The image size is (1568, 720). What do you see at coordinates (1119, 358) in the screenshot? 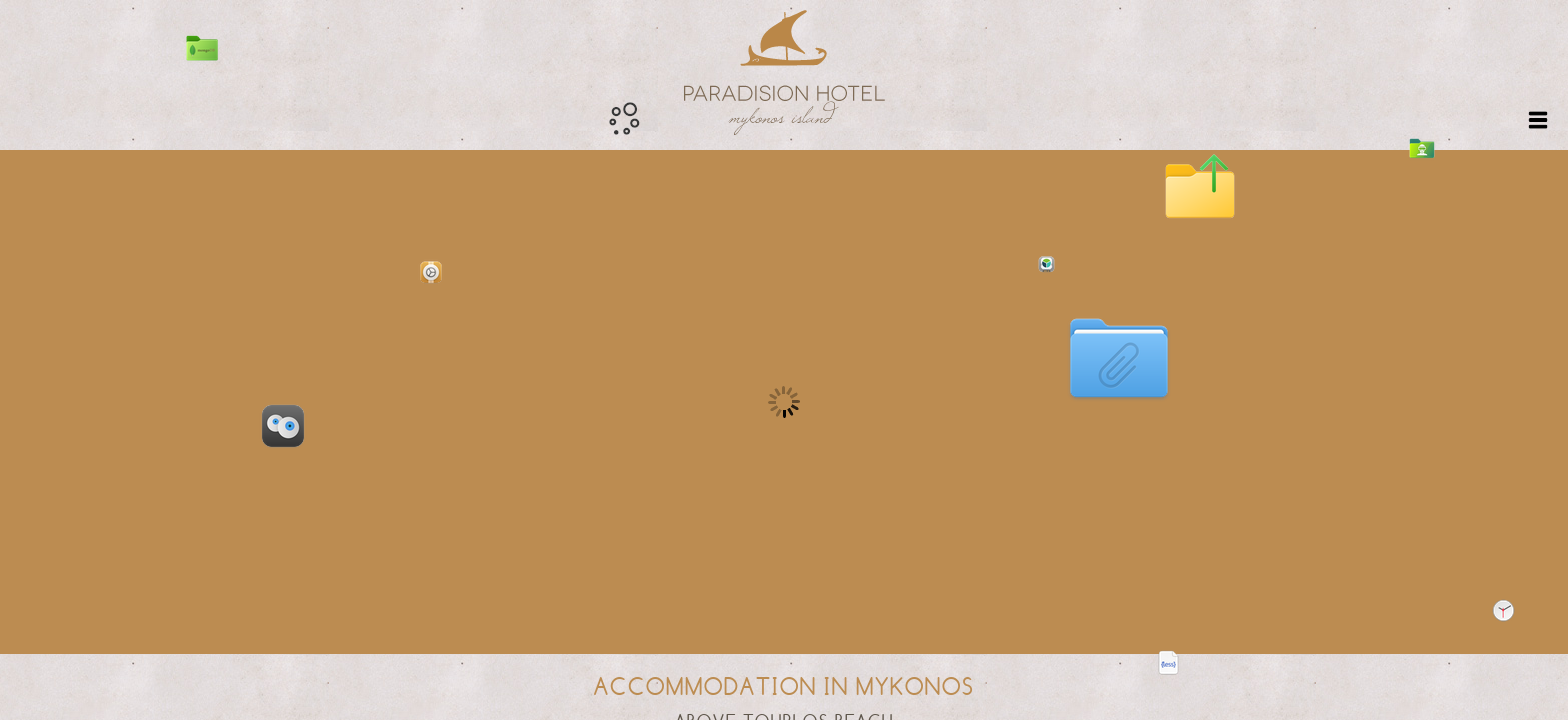
I see `open folder containing email attachments` at bounding box center [1119, 358].